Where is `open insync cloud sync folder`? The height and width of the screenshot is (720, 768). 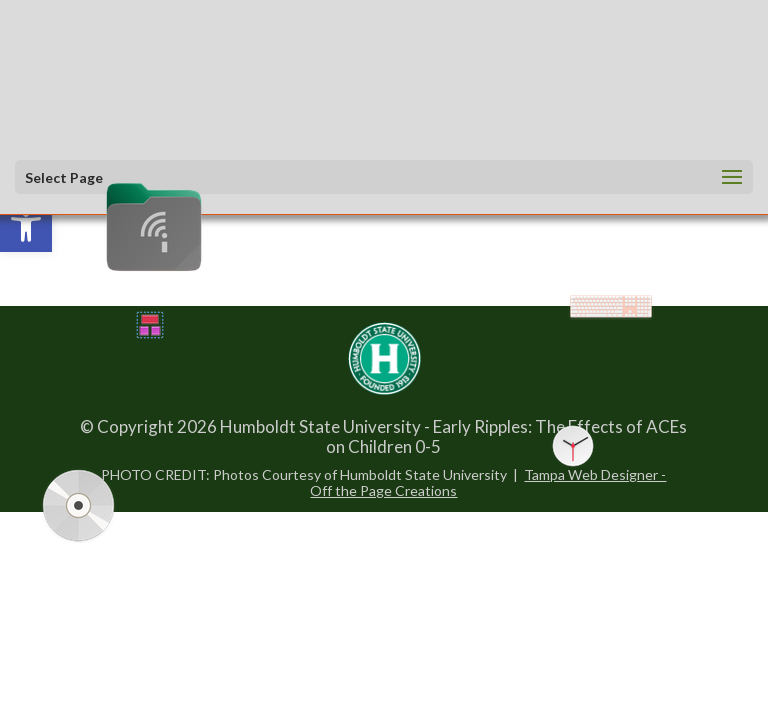
open insync cloud sync folder is located at coordinates (154, 227).